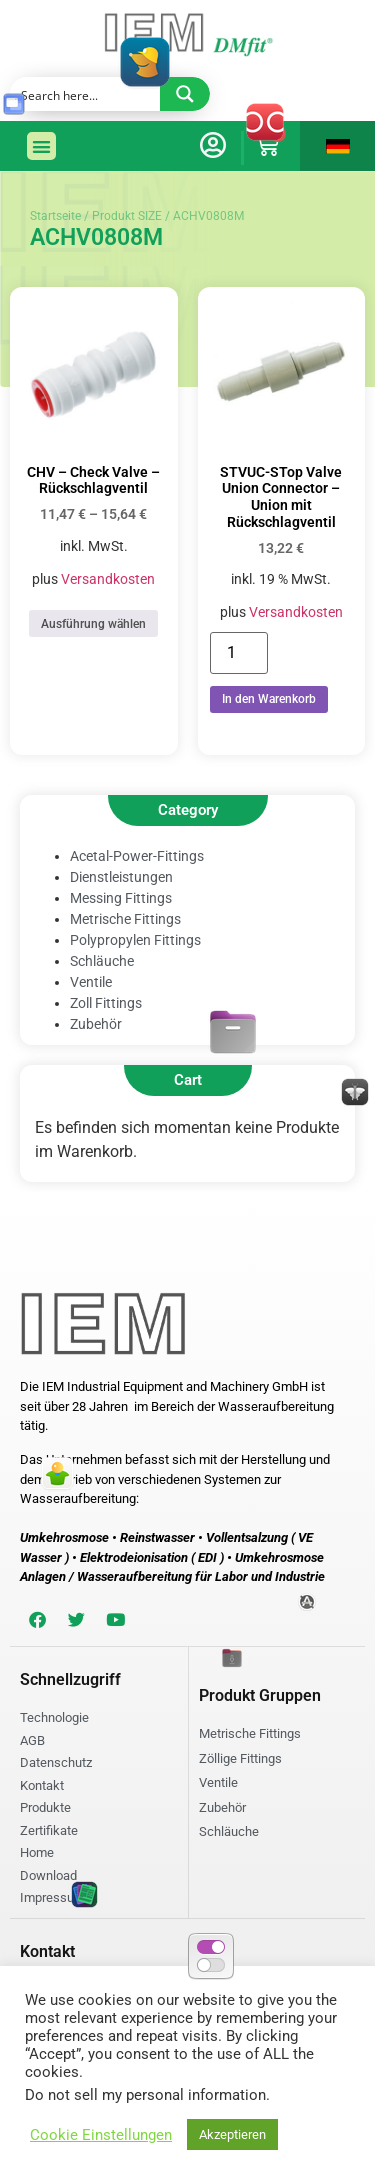 This screenshot has width=375, height=2180. I want to click on open the file manager application, so click(233, 1032).